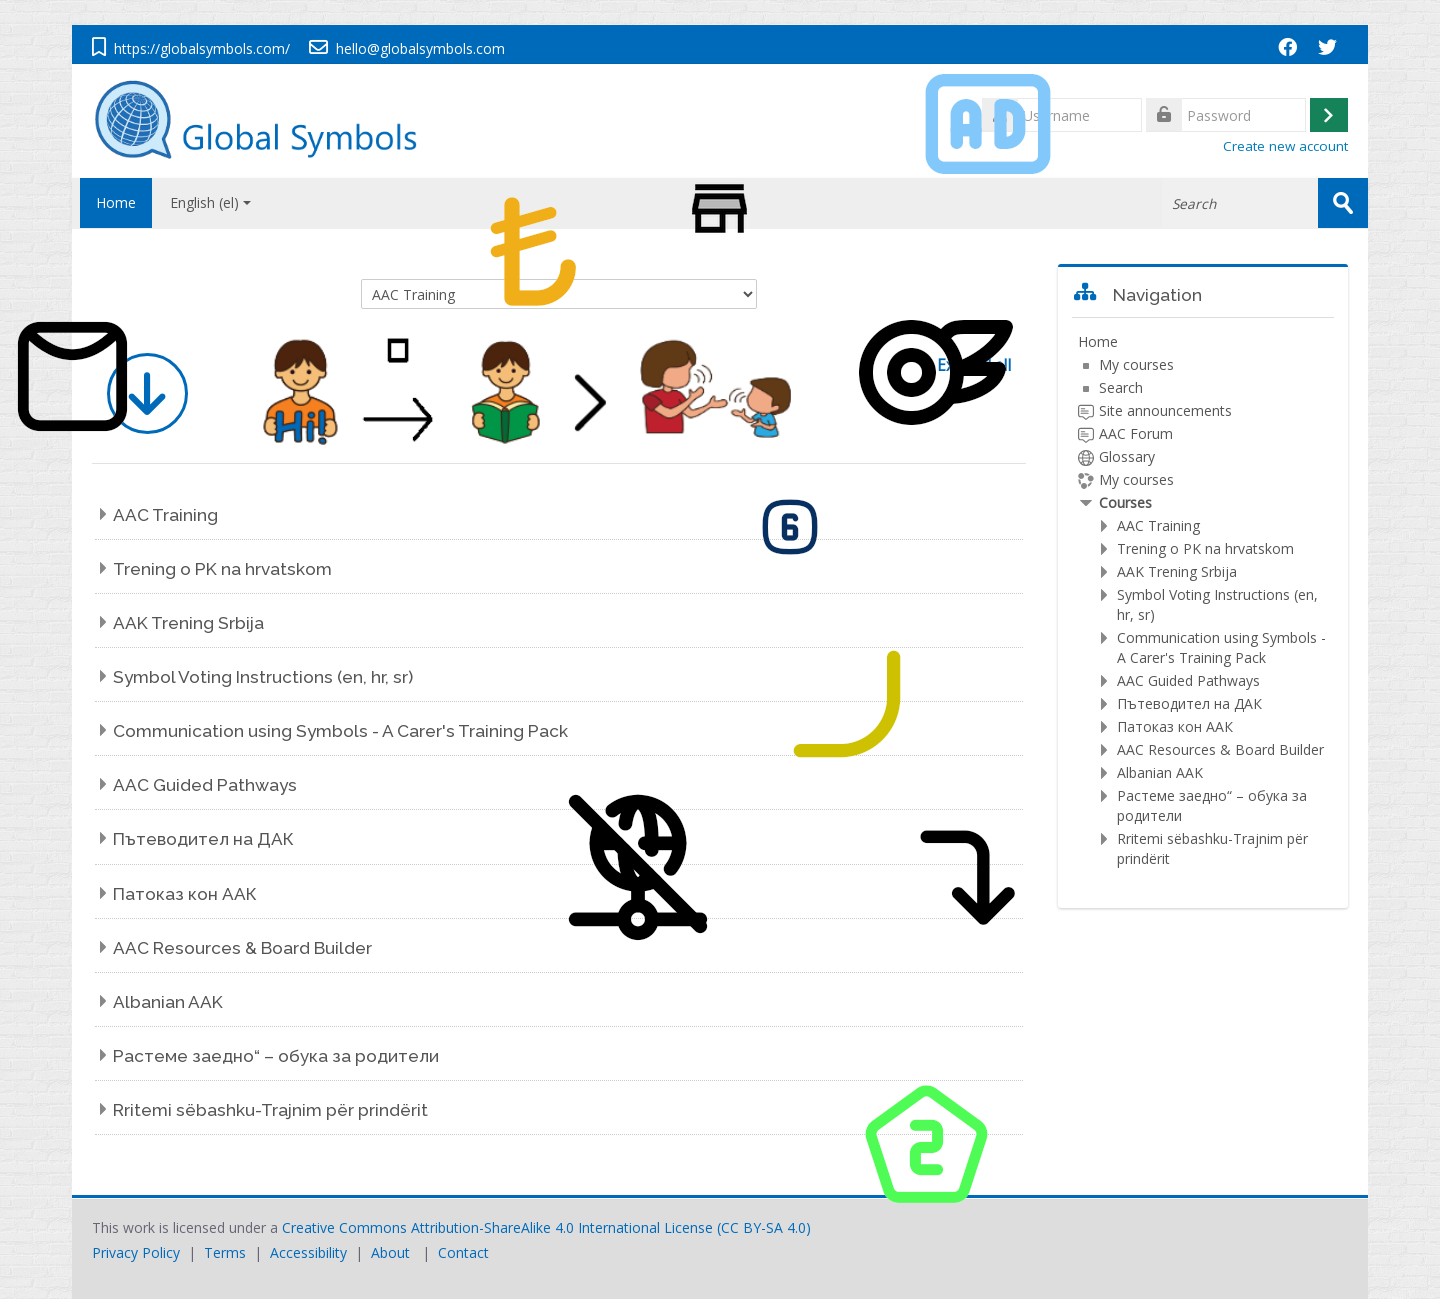 The width and height of the screenshot is (1440, 1299). What do you see at coordinates (936, 369) in the screenshot?
I see `link to OnlyFans profile` at bounding box center [936, 369].